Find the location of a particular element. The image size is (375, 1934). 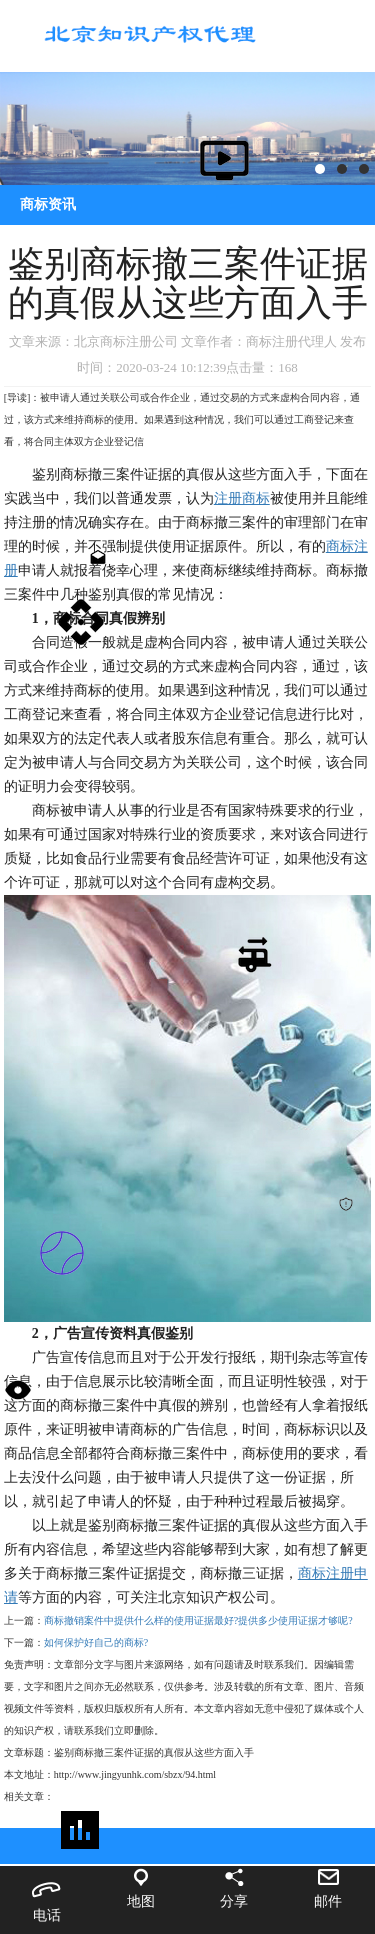

access tennis or sports-related features is located at coordinates (62, 1253).